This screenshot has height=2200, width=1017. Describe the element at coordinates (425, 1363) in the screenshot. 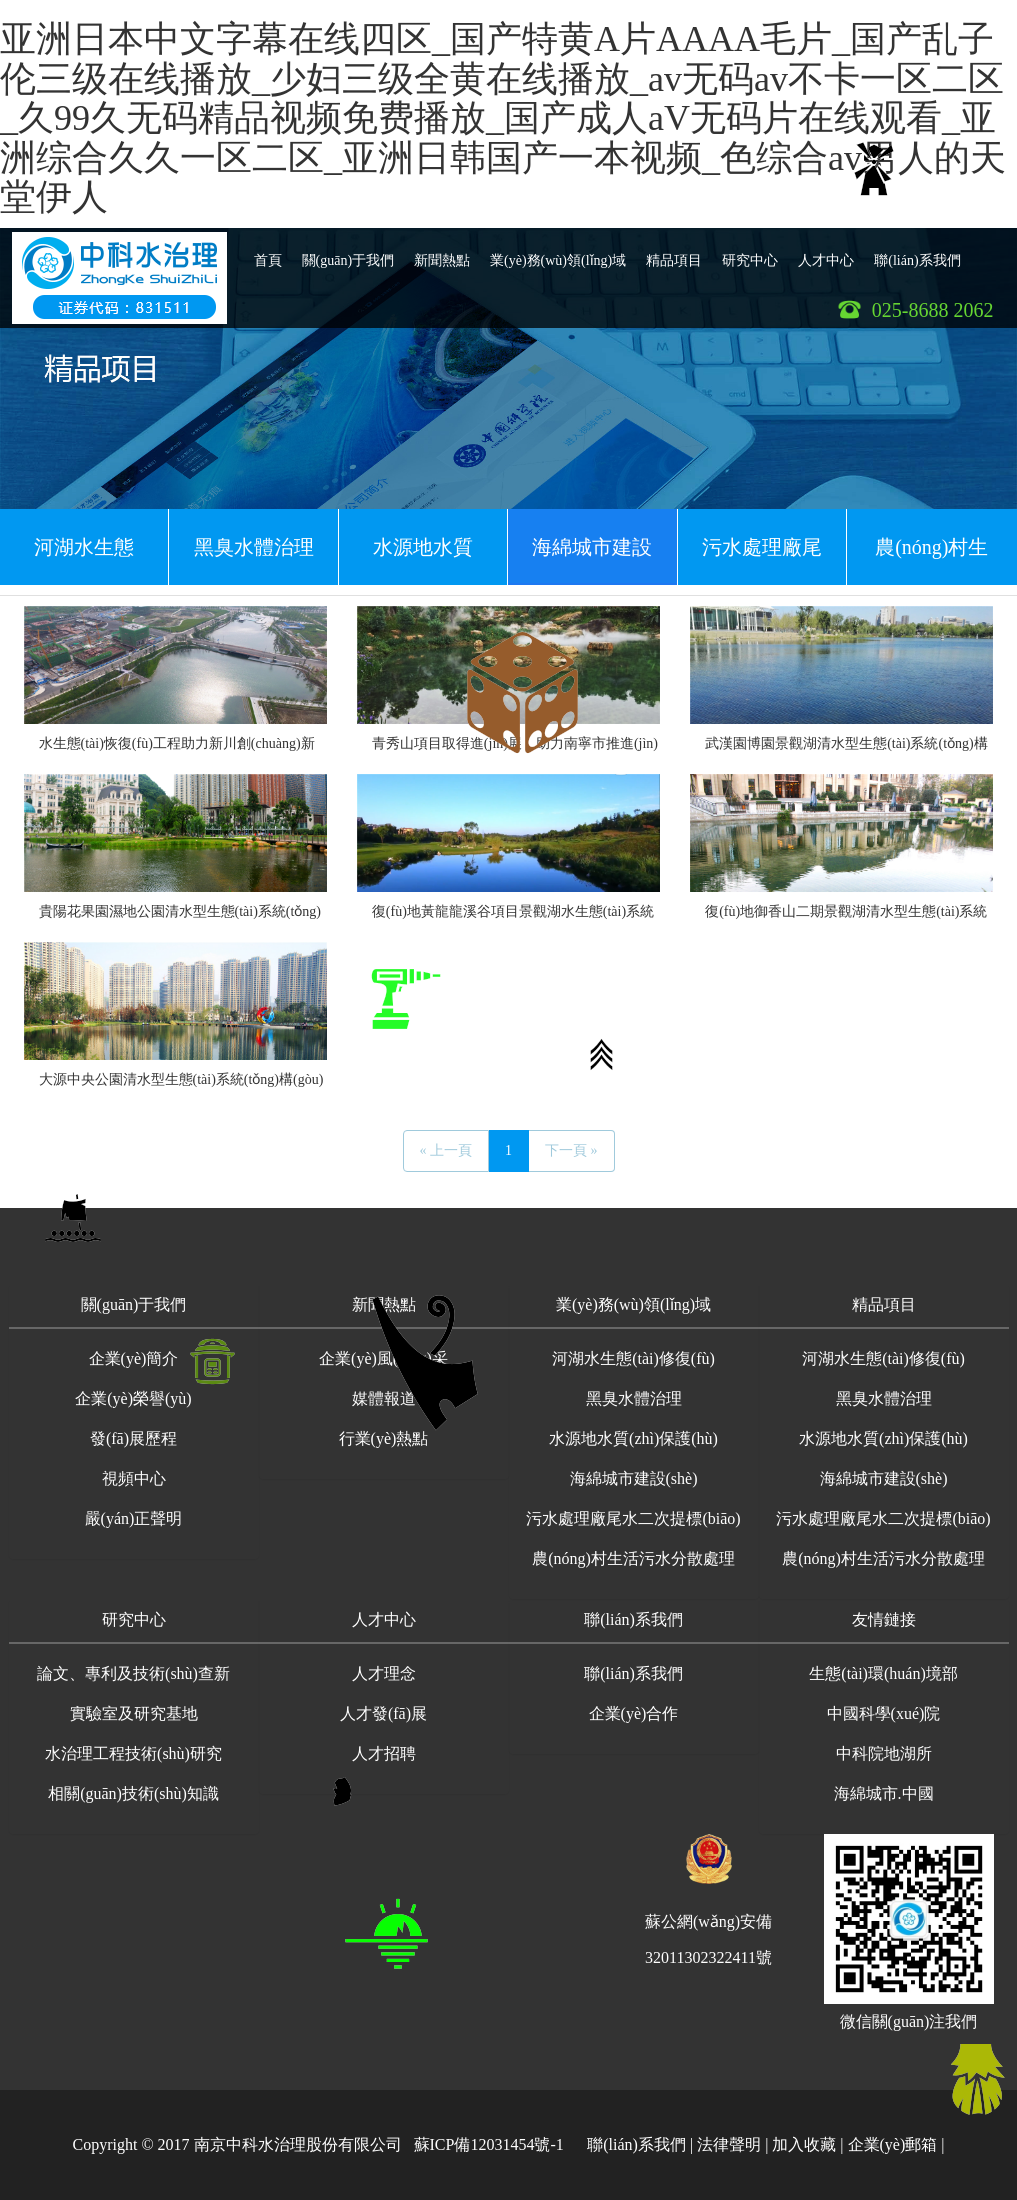

I see `select the deshret (ancient Egyptian red crown) symbol` at that location.